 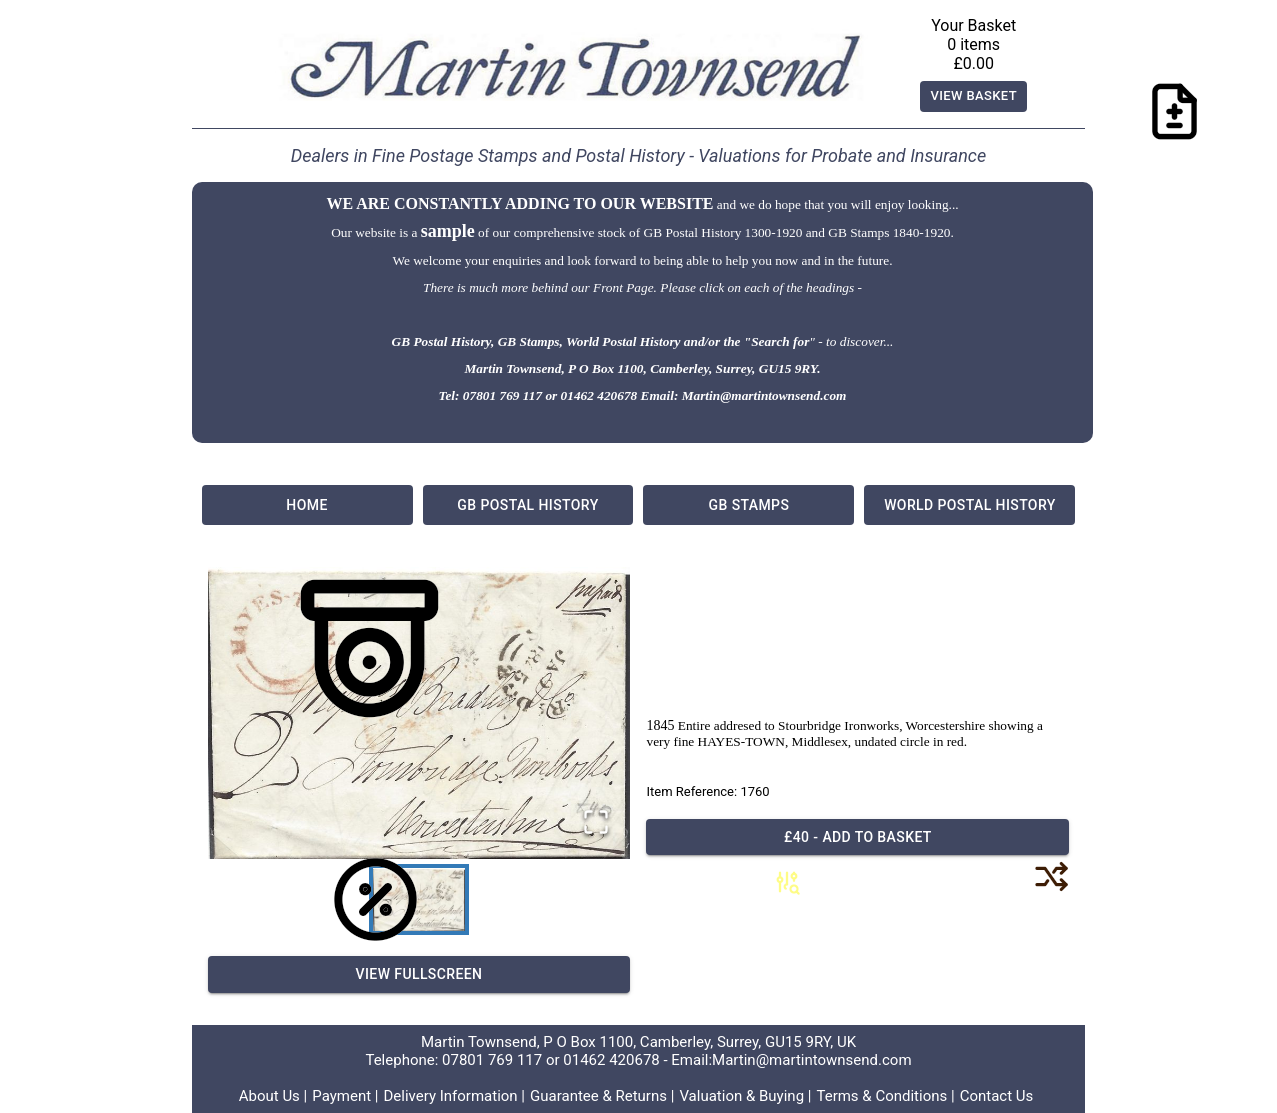 I want to click on access security camera settings, so click(x=369, y=648).